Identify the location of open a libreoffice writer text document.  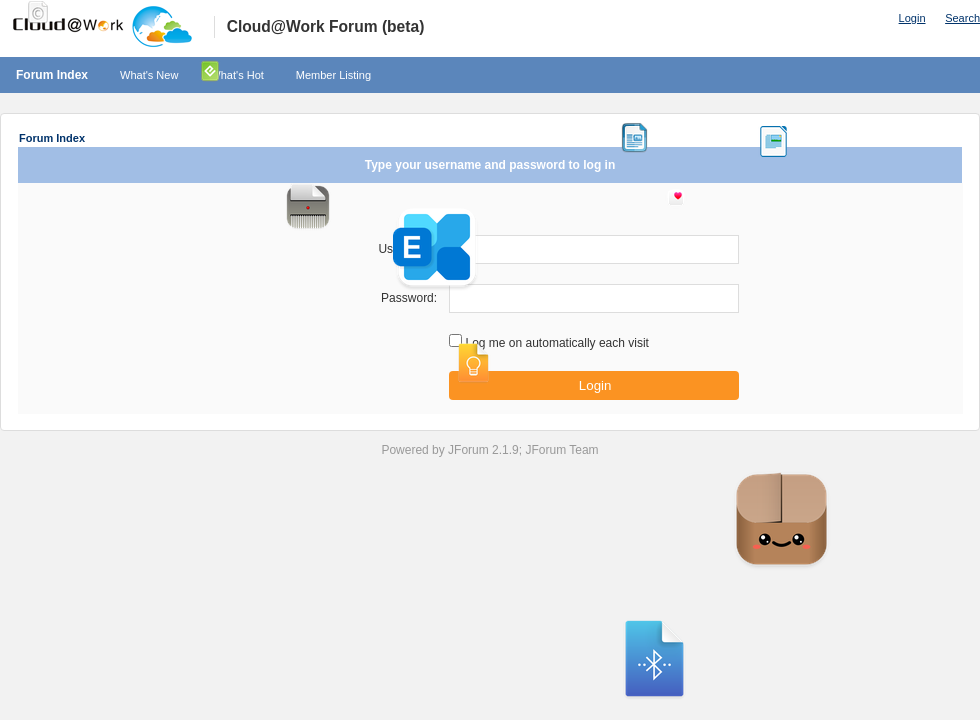
(634, 137).